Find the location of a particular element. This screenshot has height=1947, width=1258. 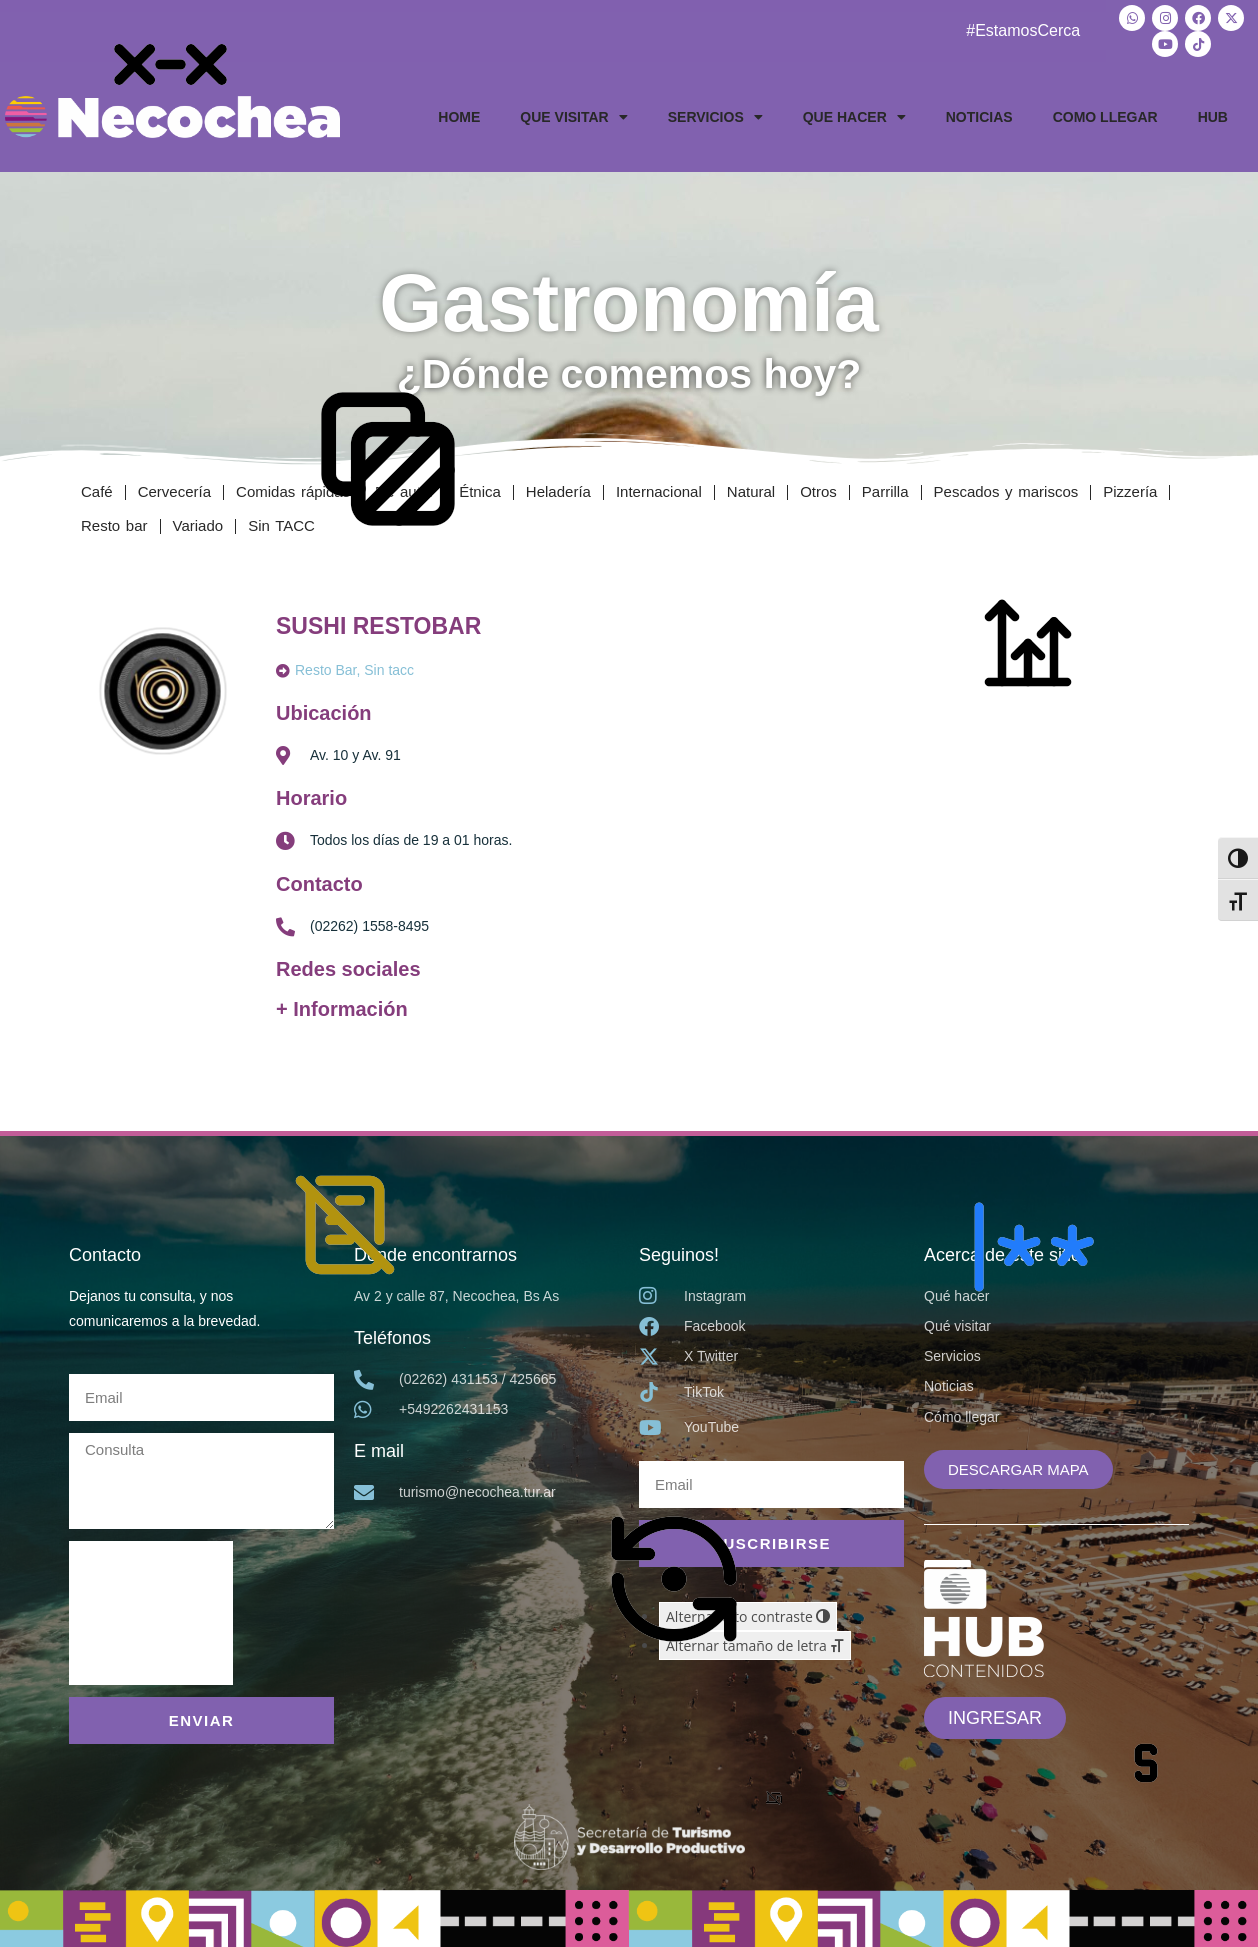

device link disconnected or unavailable is located at coordinates (774, 1798).